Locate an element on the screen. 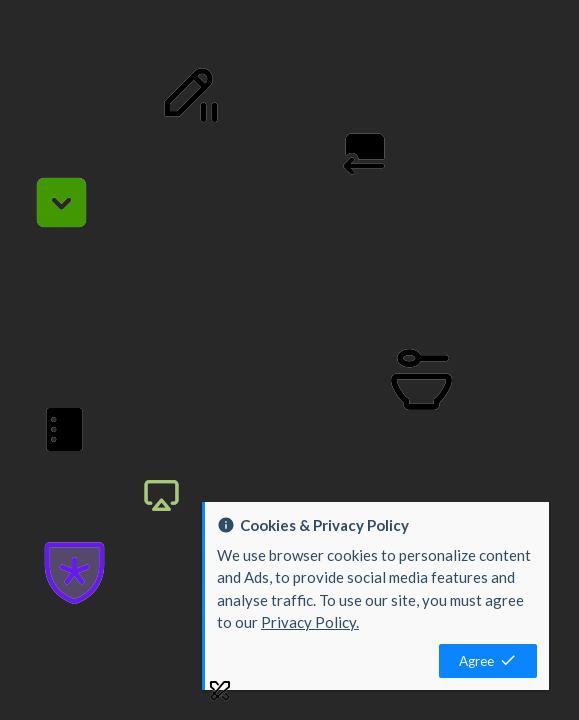 This screenshot has height=720, width=579. indicates premium or verified security status is located at coordinates (74, 569).